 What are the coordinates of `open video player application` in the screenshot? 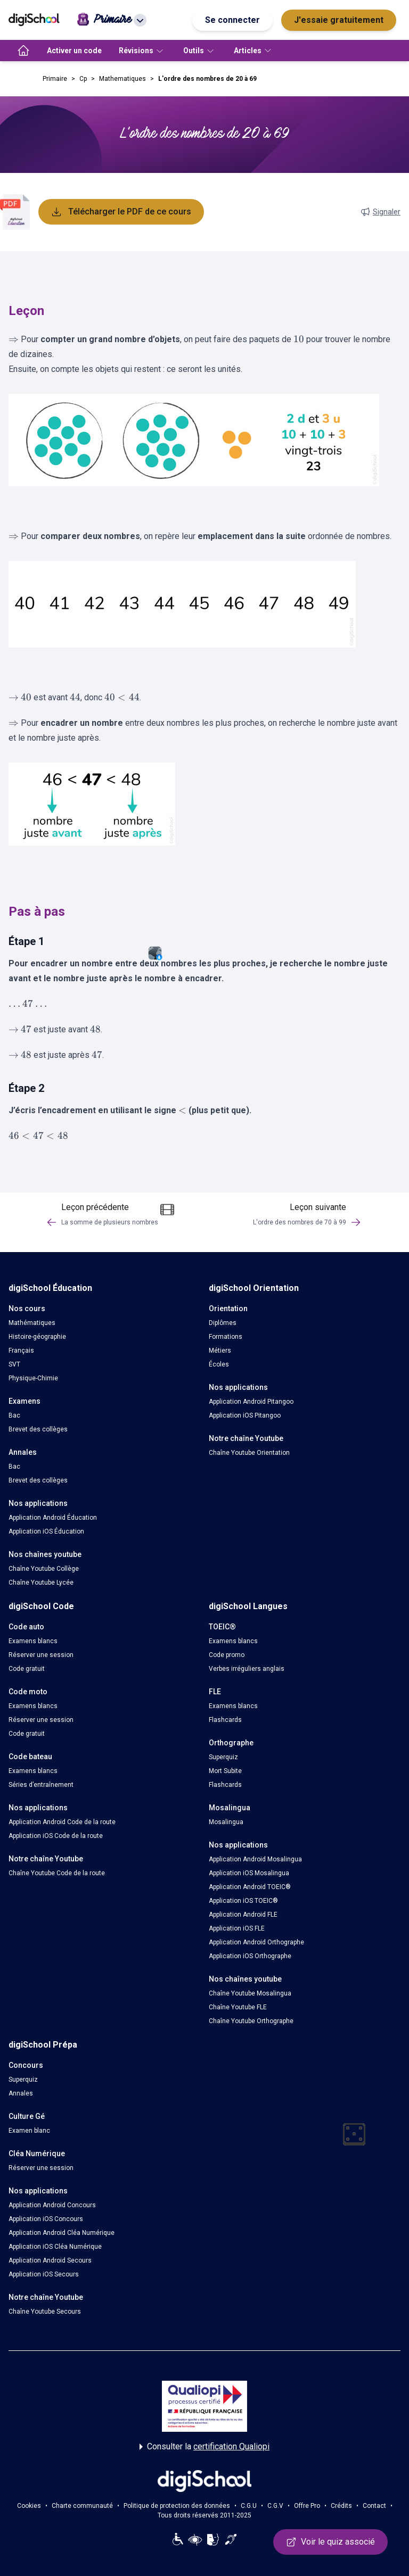 It's located at (167, 1210).